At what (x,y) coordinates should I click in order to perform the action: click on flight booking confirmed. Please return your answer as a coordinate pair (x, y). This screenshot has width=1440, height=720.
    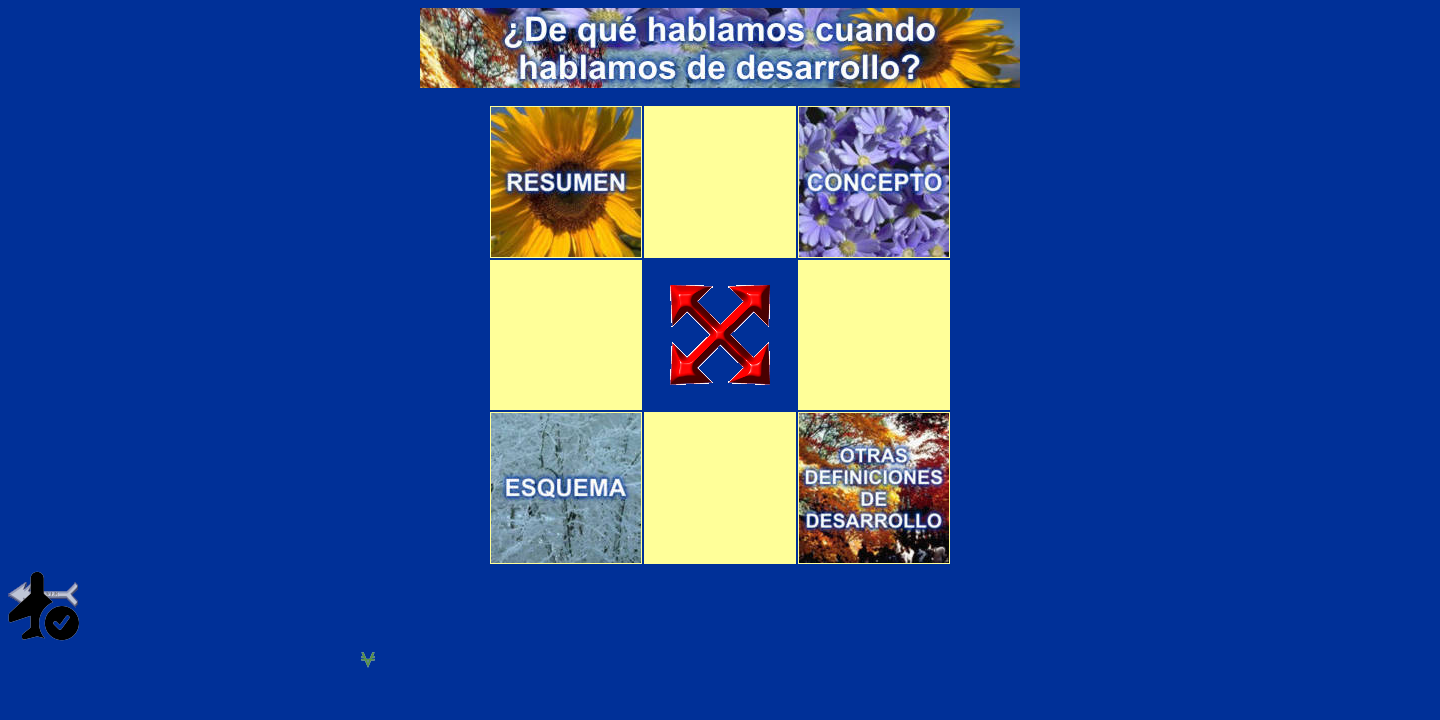
    Looking at the image, I should click on (41, 606).